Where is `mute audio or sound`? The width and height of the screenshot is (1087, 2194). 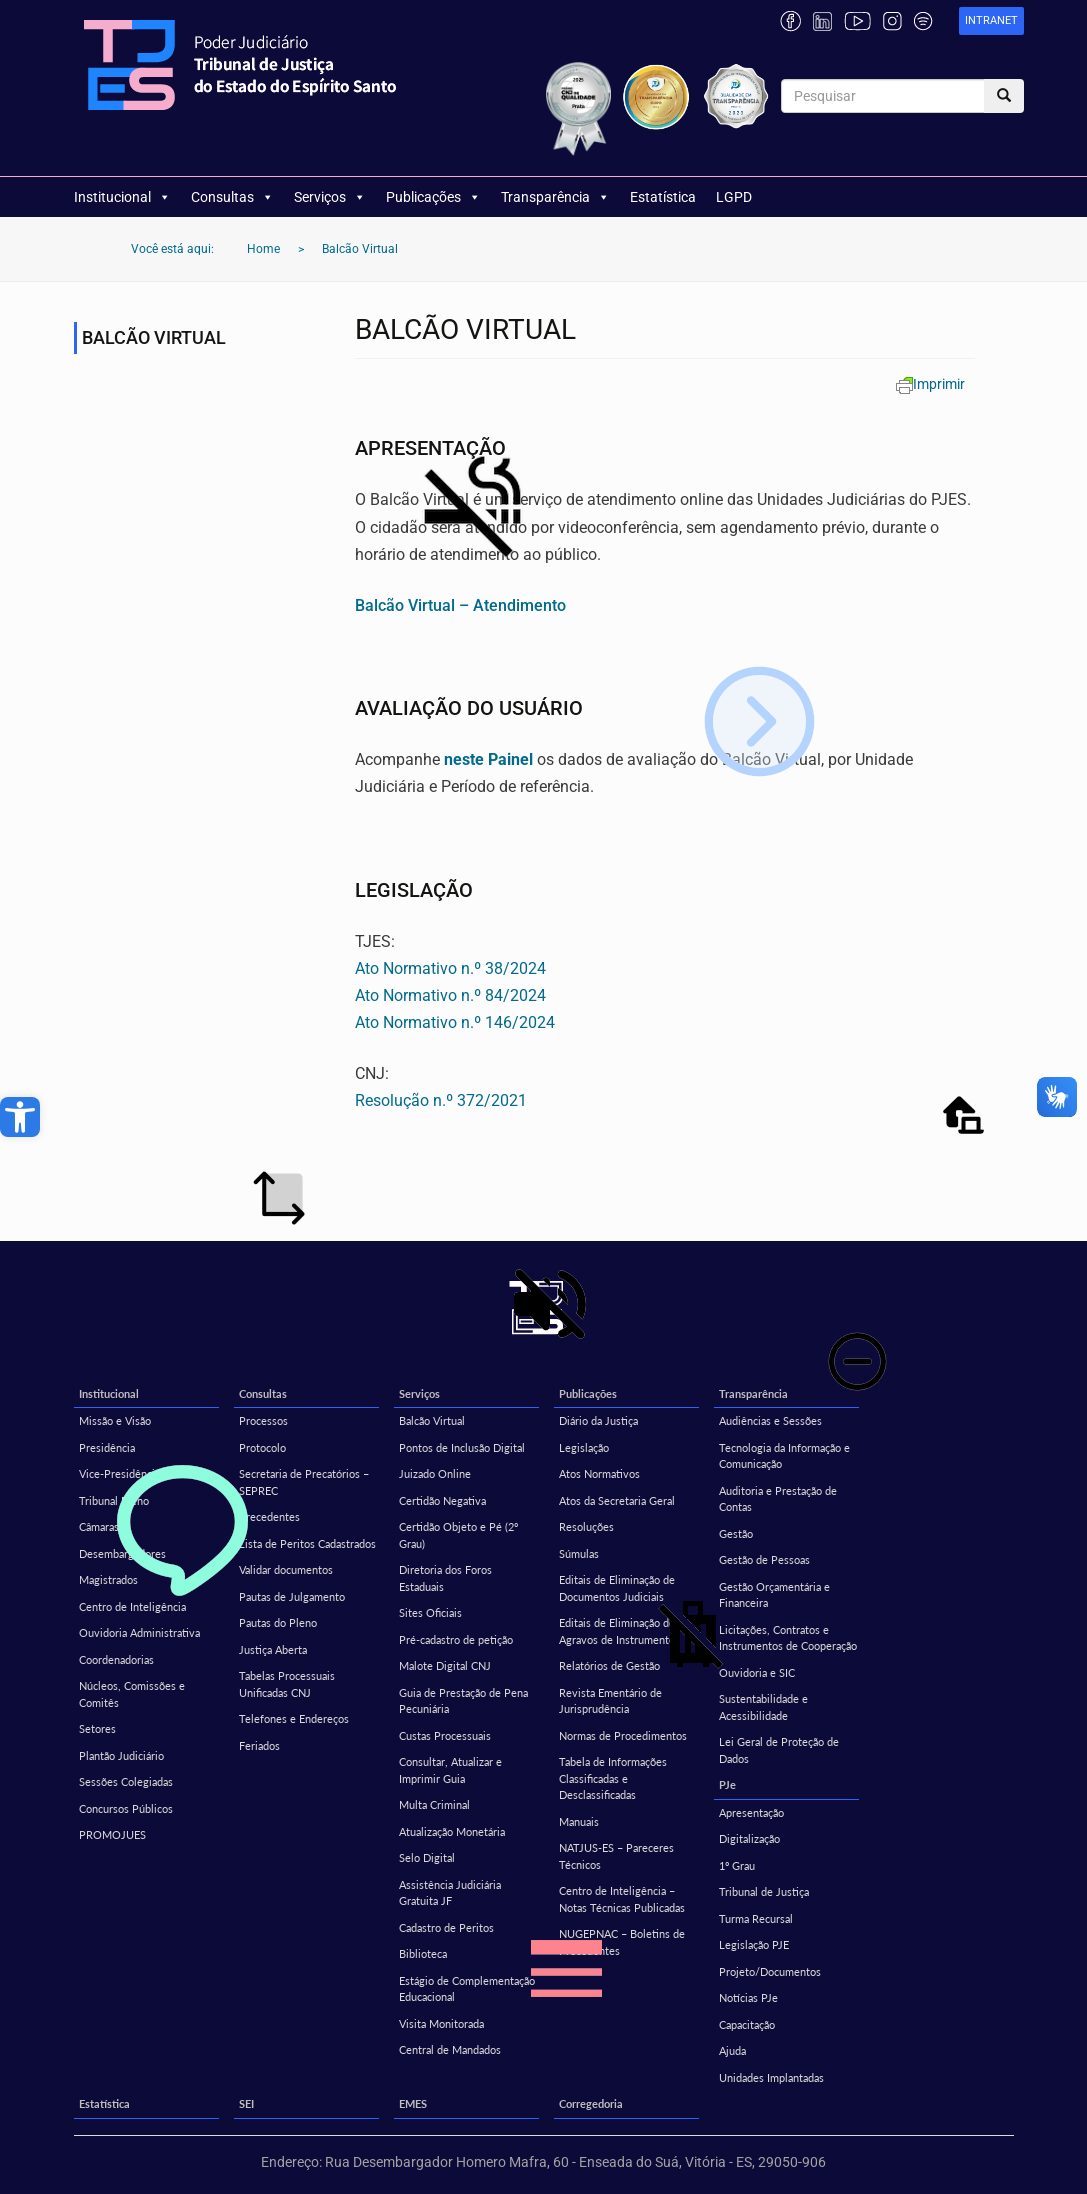
mute audio or sound is located at coordinates (550, 1304).